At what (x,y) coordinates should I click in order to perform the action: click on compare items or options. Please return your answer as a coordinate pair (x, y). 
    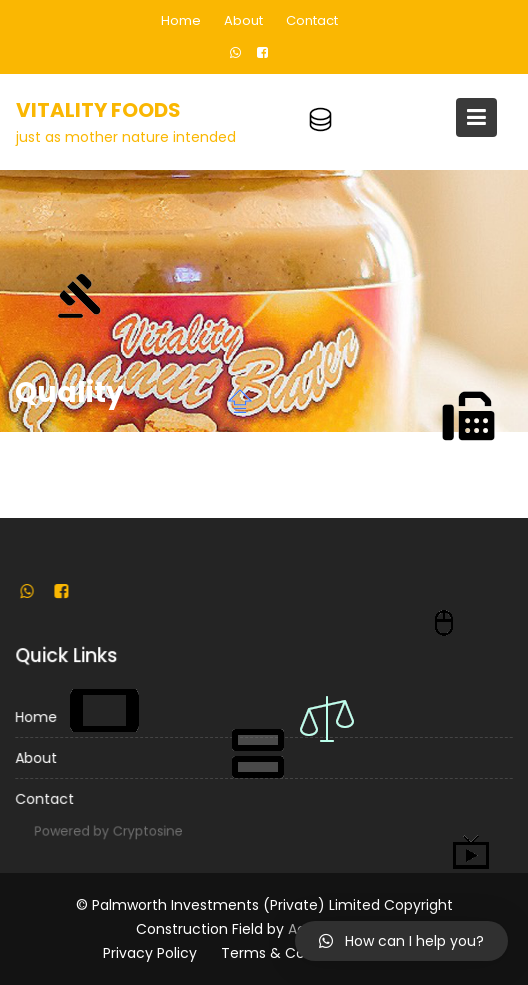
    Looking at the image, I should click on (327, 719).